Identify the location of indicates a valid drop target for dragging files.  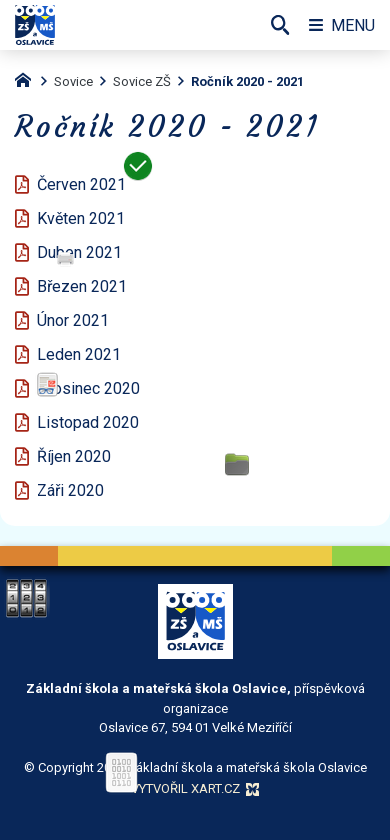
(237, 464).